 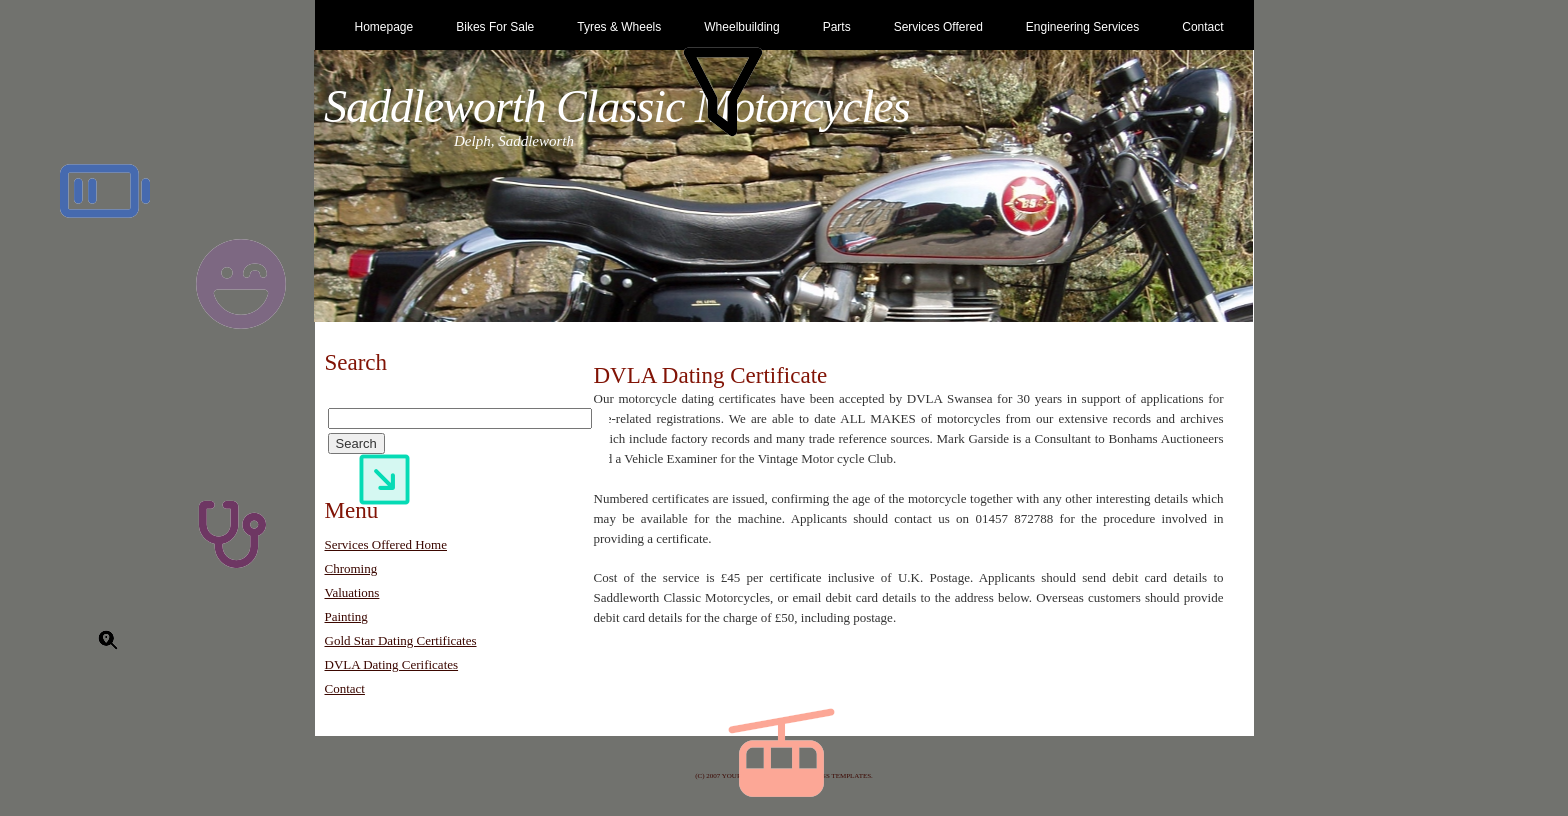 I want to click on filter or sort content, so click(x=723, y=87).